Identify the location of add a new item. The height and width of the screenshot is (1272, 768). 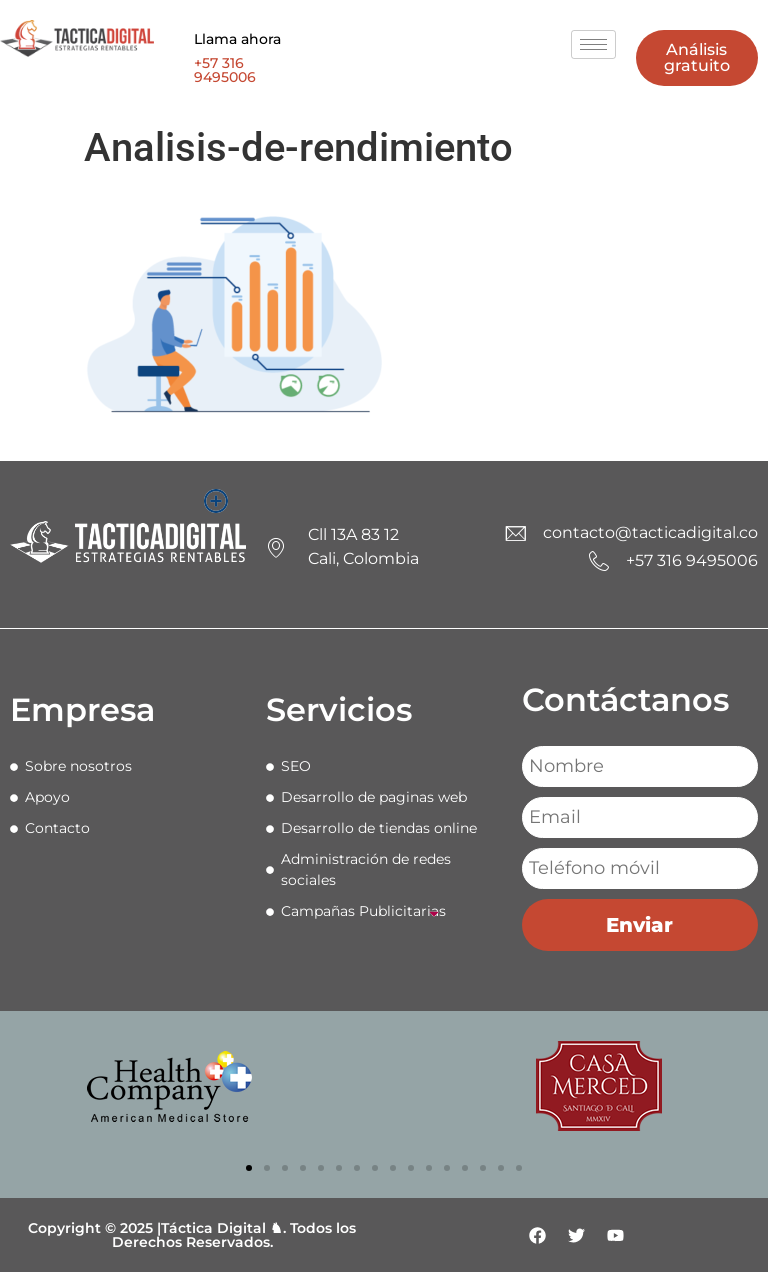
(216, 501).